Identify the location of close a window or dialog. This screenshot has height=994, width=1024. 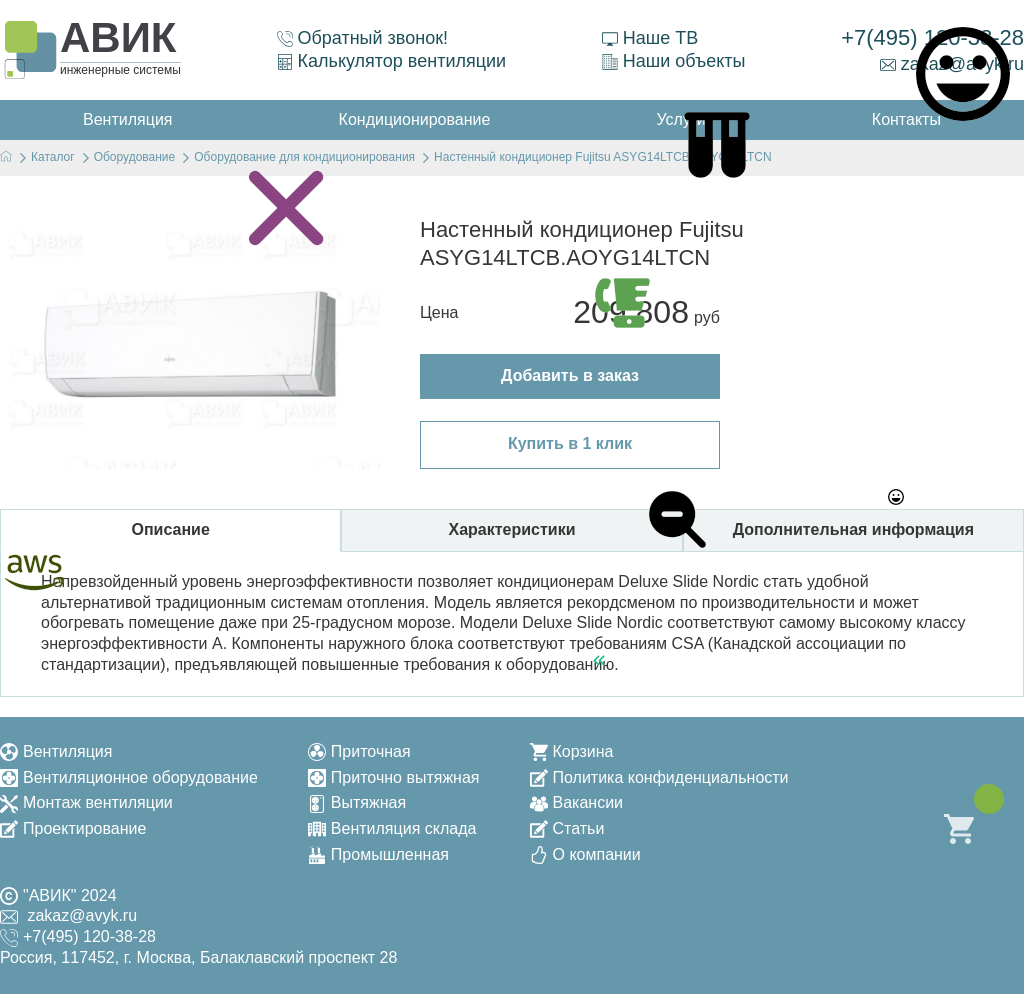
(286, 208).